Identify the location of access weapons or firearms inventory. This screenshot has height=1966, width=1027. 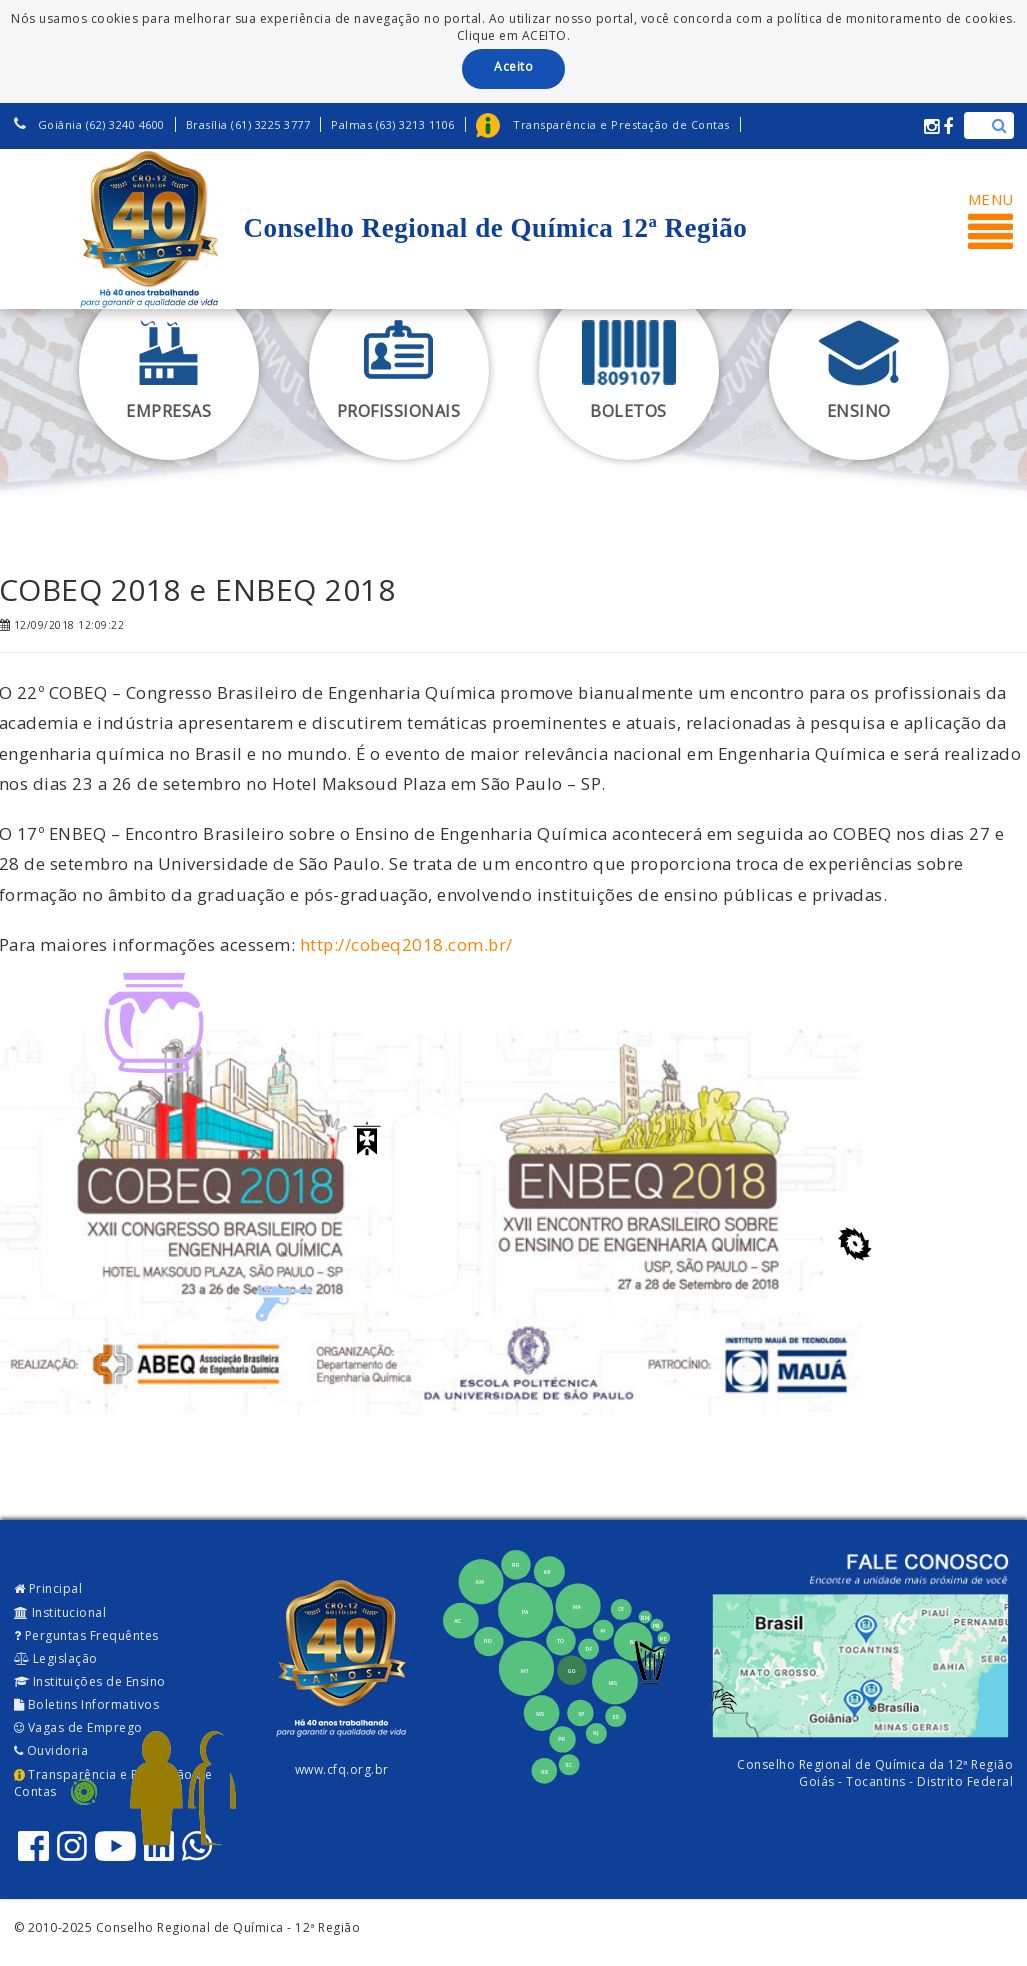
(283, 1303).